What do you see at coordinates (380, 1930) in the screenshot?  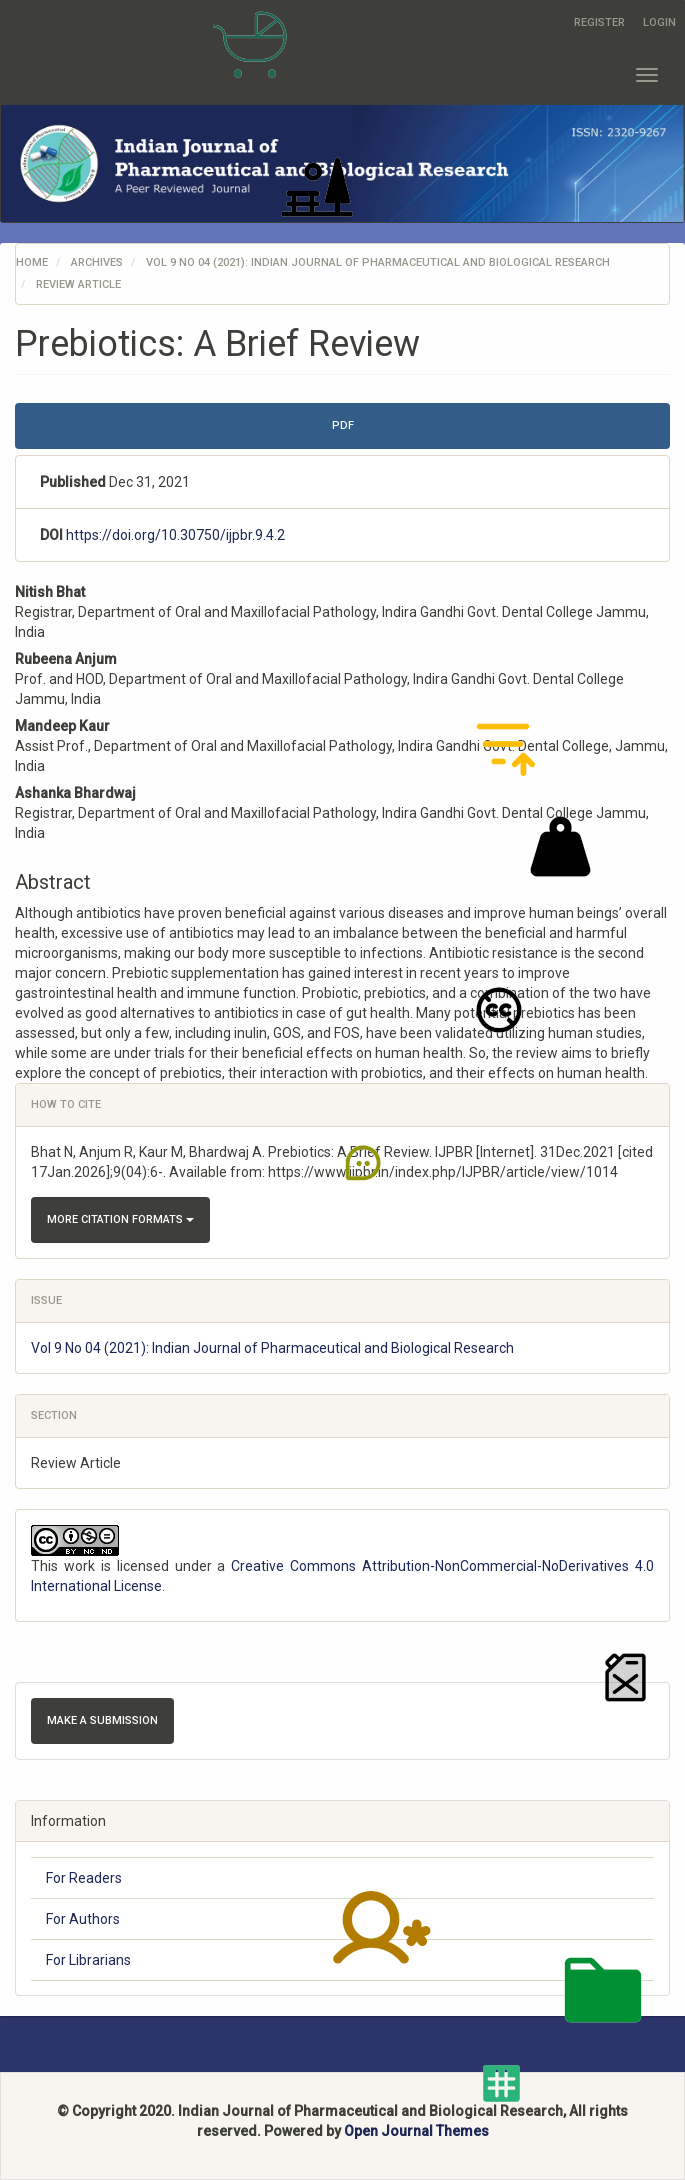 I see `access user settings` at bounding box center [380, 1930].